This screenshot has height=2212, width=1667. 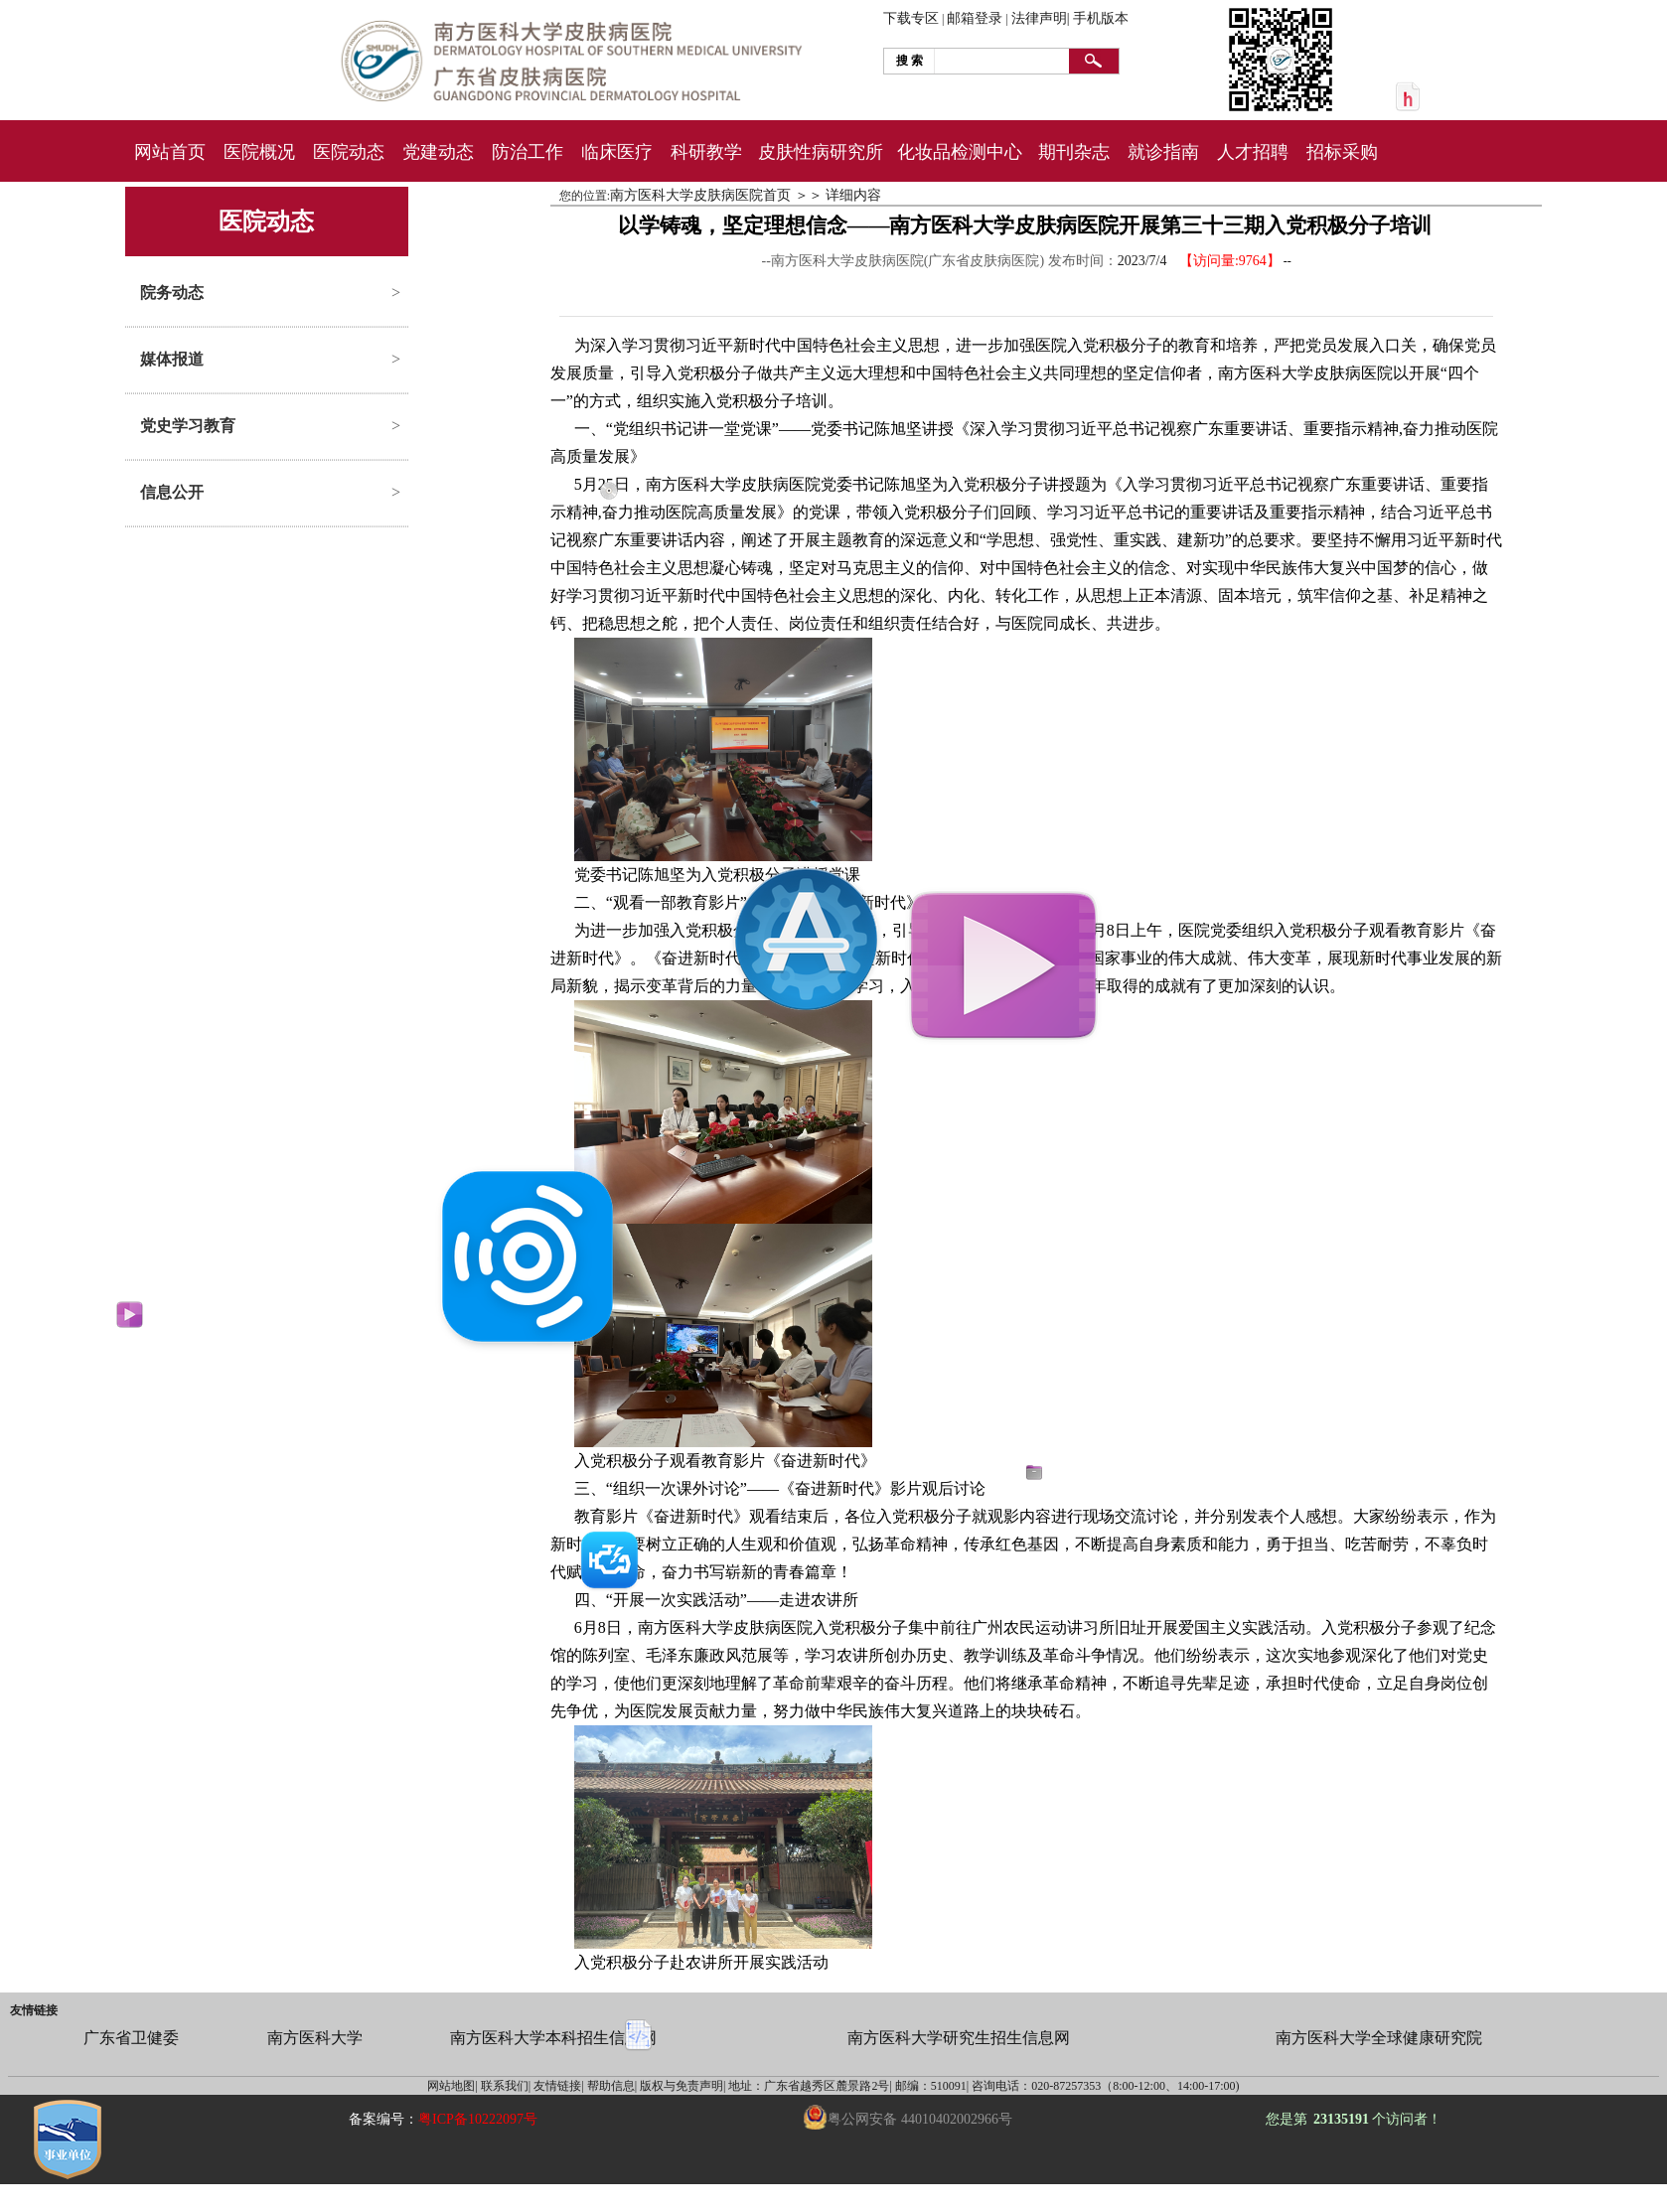 I want to click on open software properties and driver settings, so click(x=806, y=939).